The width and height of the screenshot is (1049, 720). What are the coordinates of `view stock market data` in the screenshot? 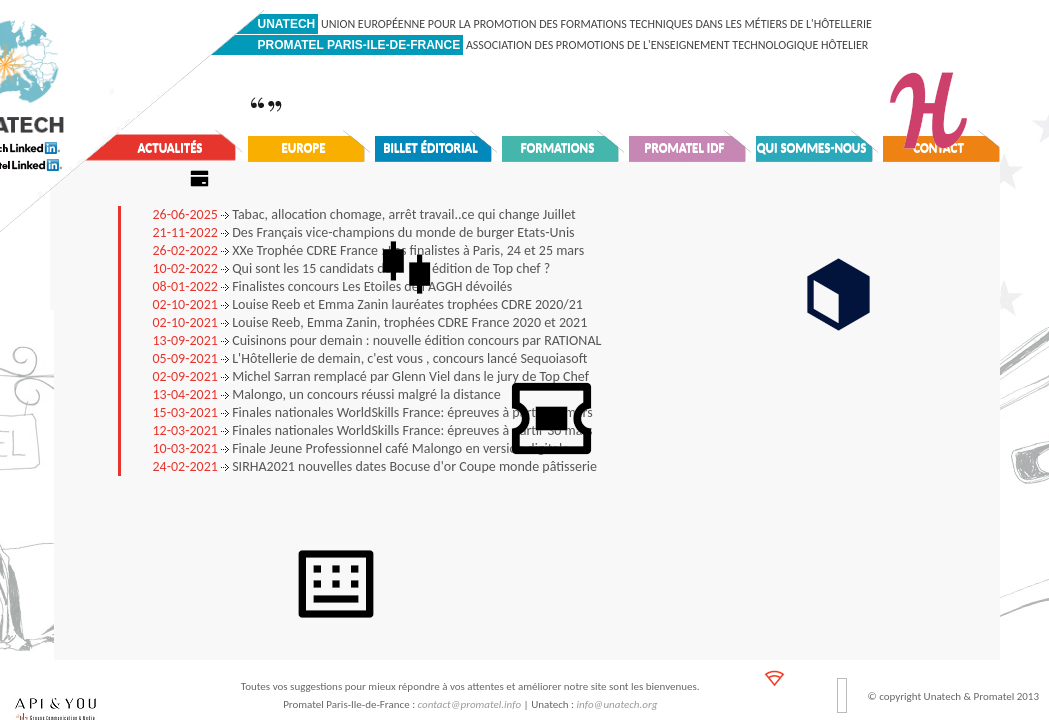 It's located at (406, 267).